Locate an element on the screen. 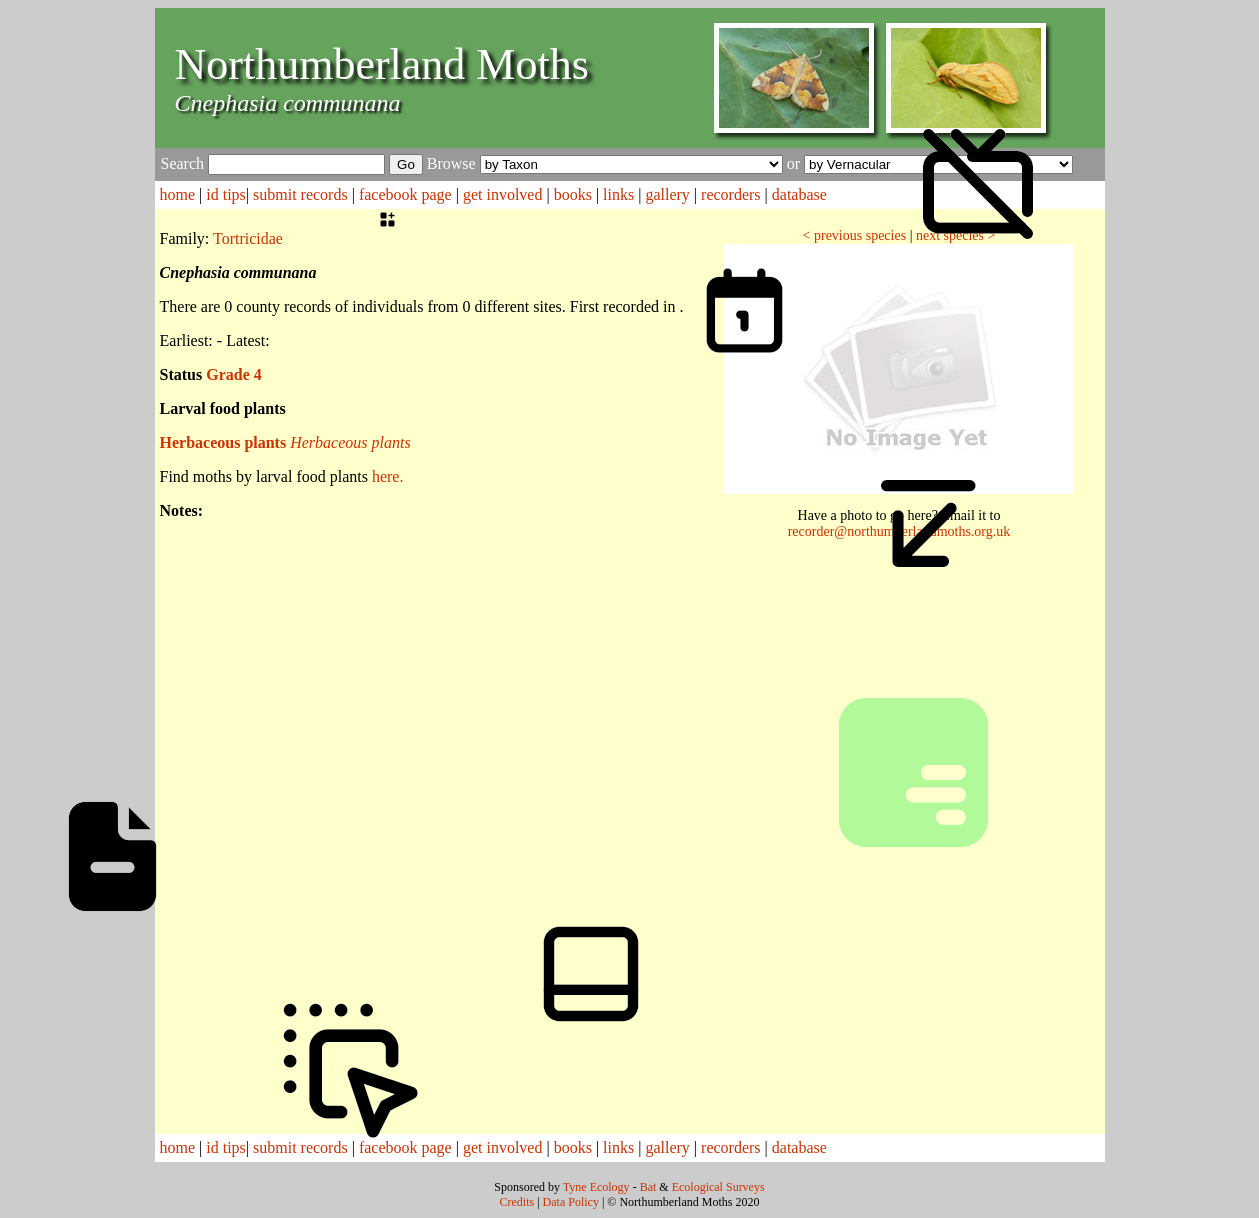 This screenshot has width=1259, height=1218. access app drawer or menu is located at coordinates (387, 219).